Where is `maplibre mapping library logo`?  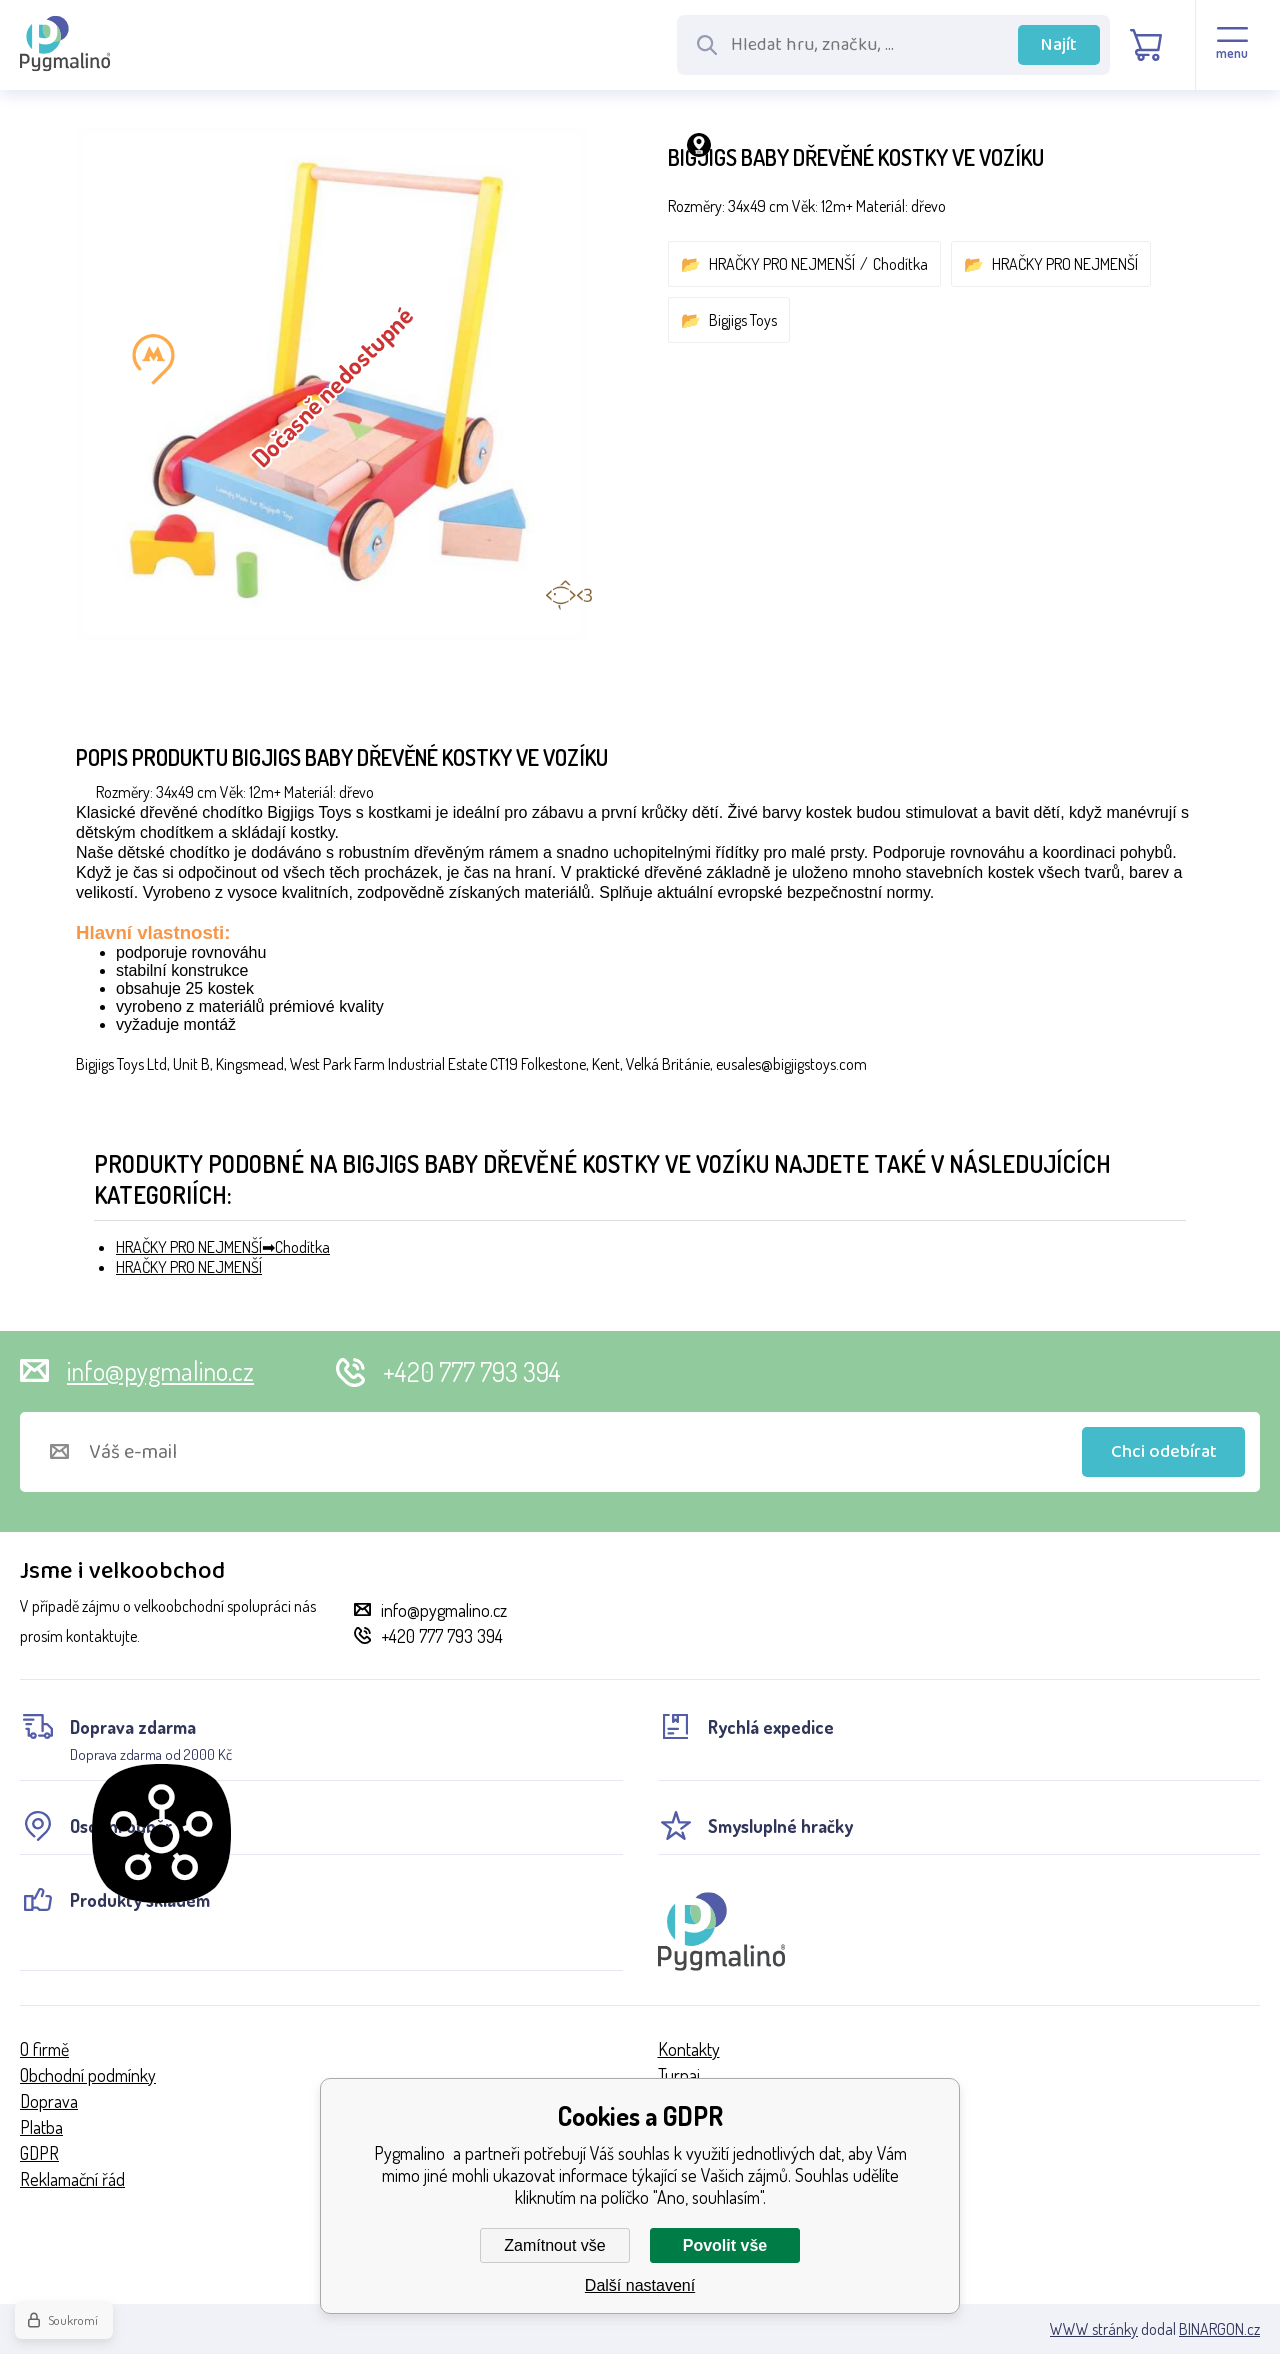
maplibre mapping library logo is located at coordinates (699, 145).